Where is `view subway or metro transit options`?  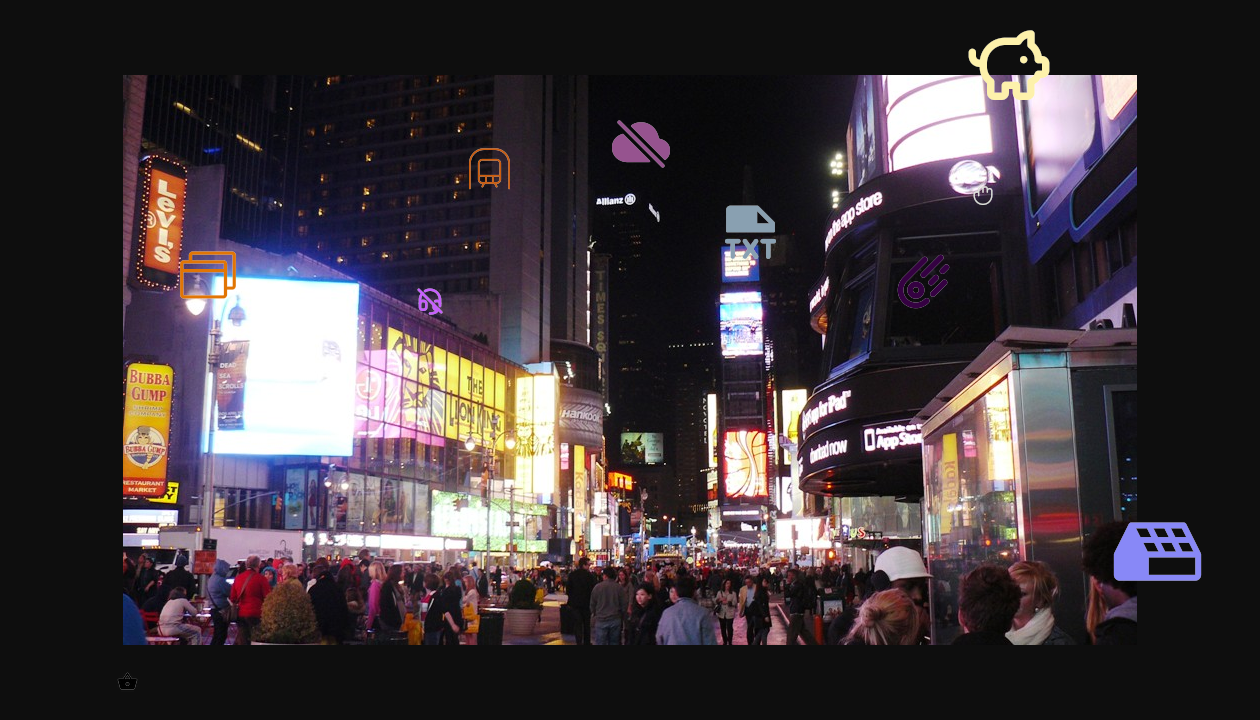 view subway or metro transit options is located at coordinates (489, 170).